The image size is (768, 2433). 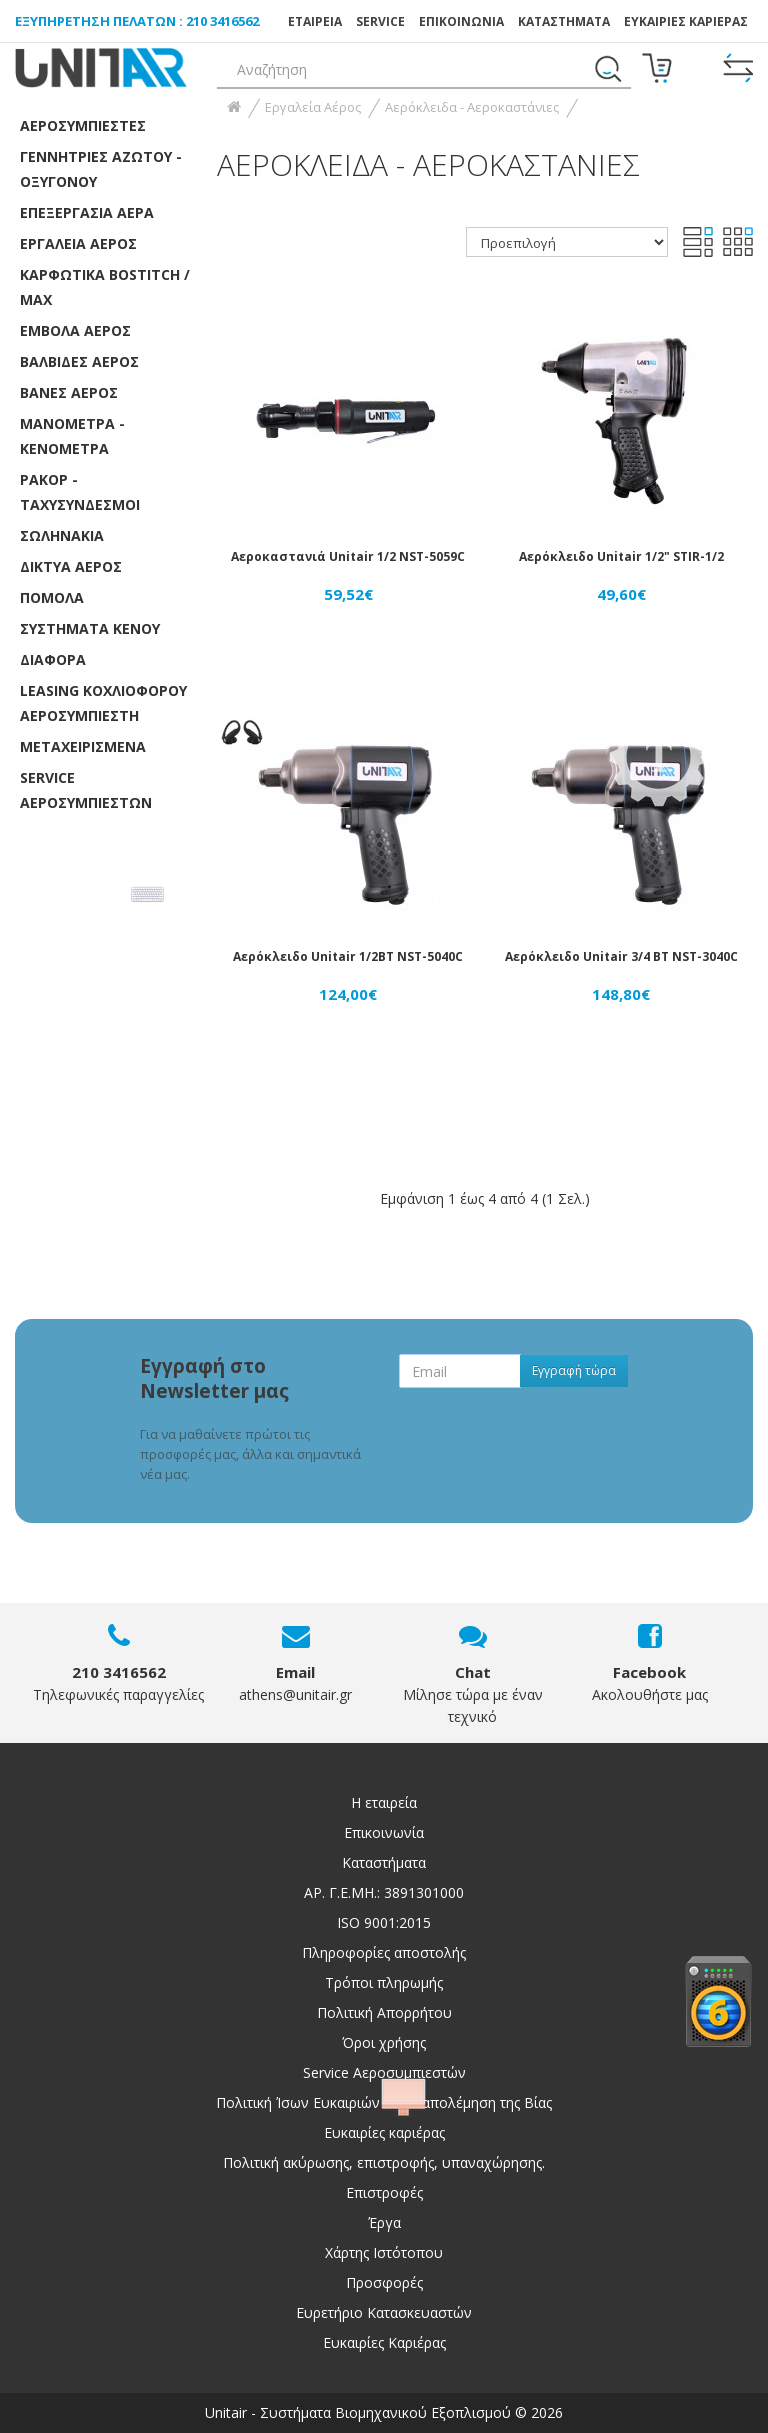 What do you see at coordinates (147, 894) in the screenshot?
I see `bluetooth keyboard connected` at bounding box center [147, 894].